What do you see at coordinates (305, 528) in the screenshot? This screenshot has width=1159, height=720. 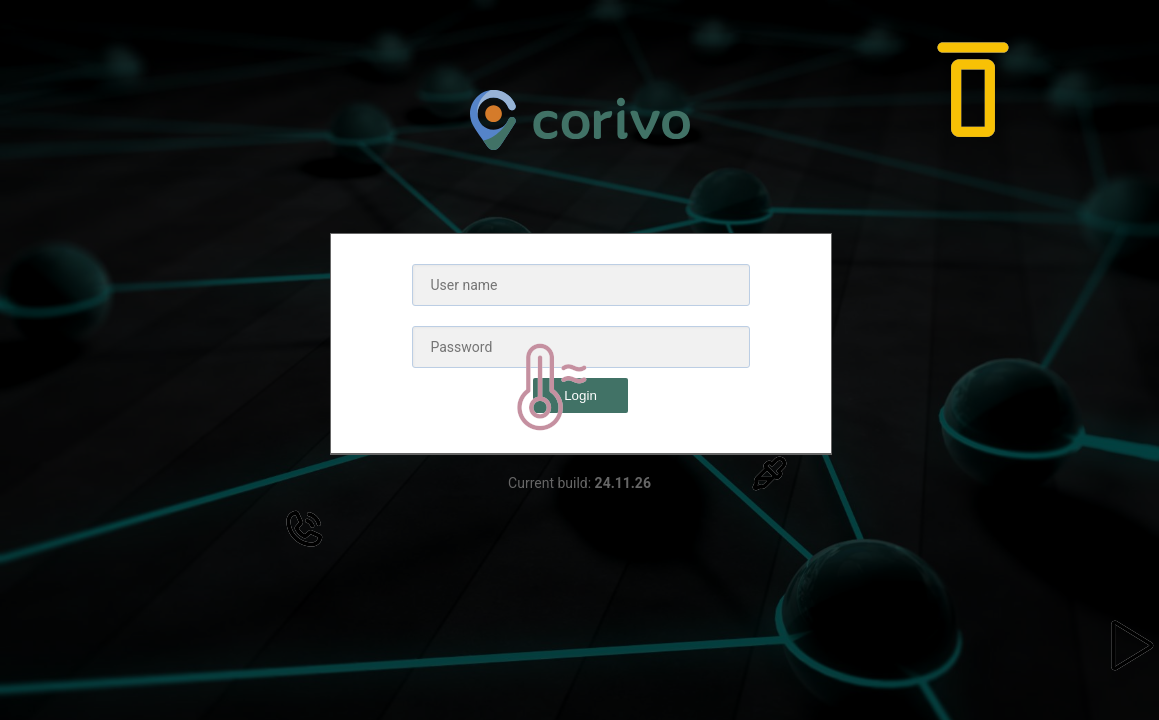 I see `make a phone call` at bounding box center [305, 528].